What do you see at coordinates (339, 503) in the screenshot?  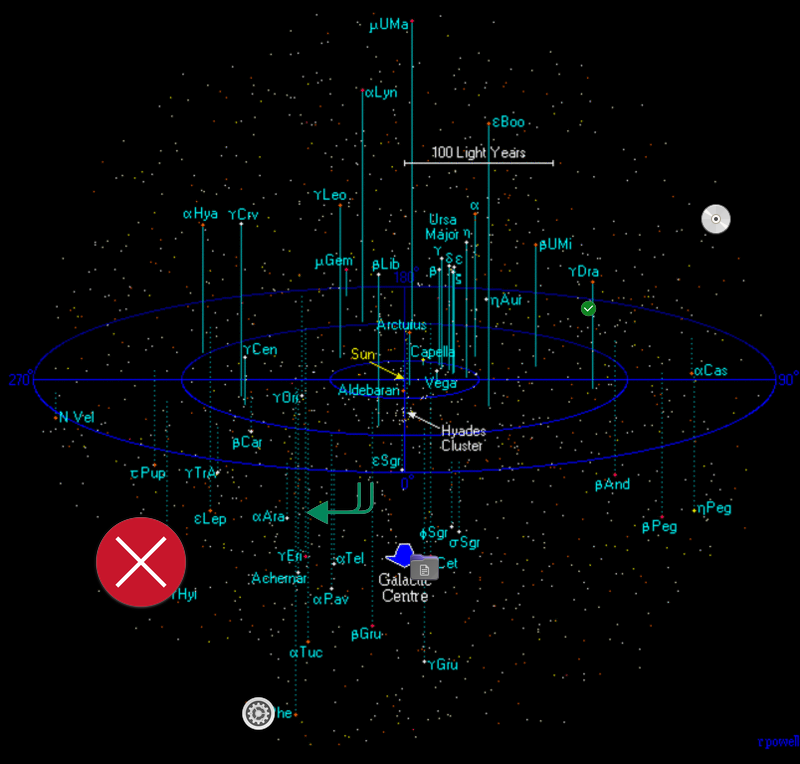 I see `reply all to an email message` at bounding box center [339, 503].